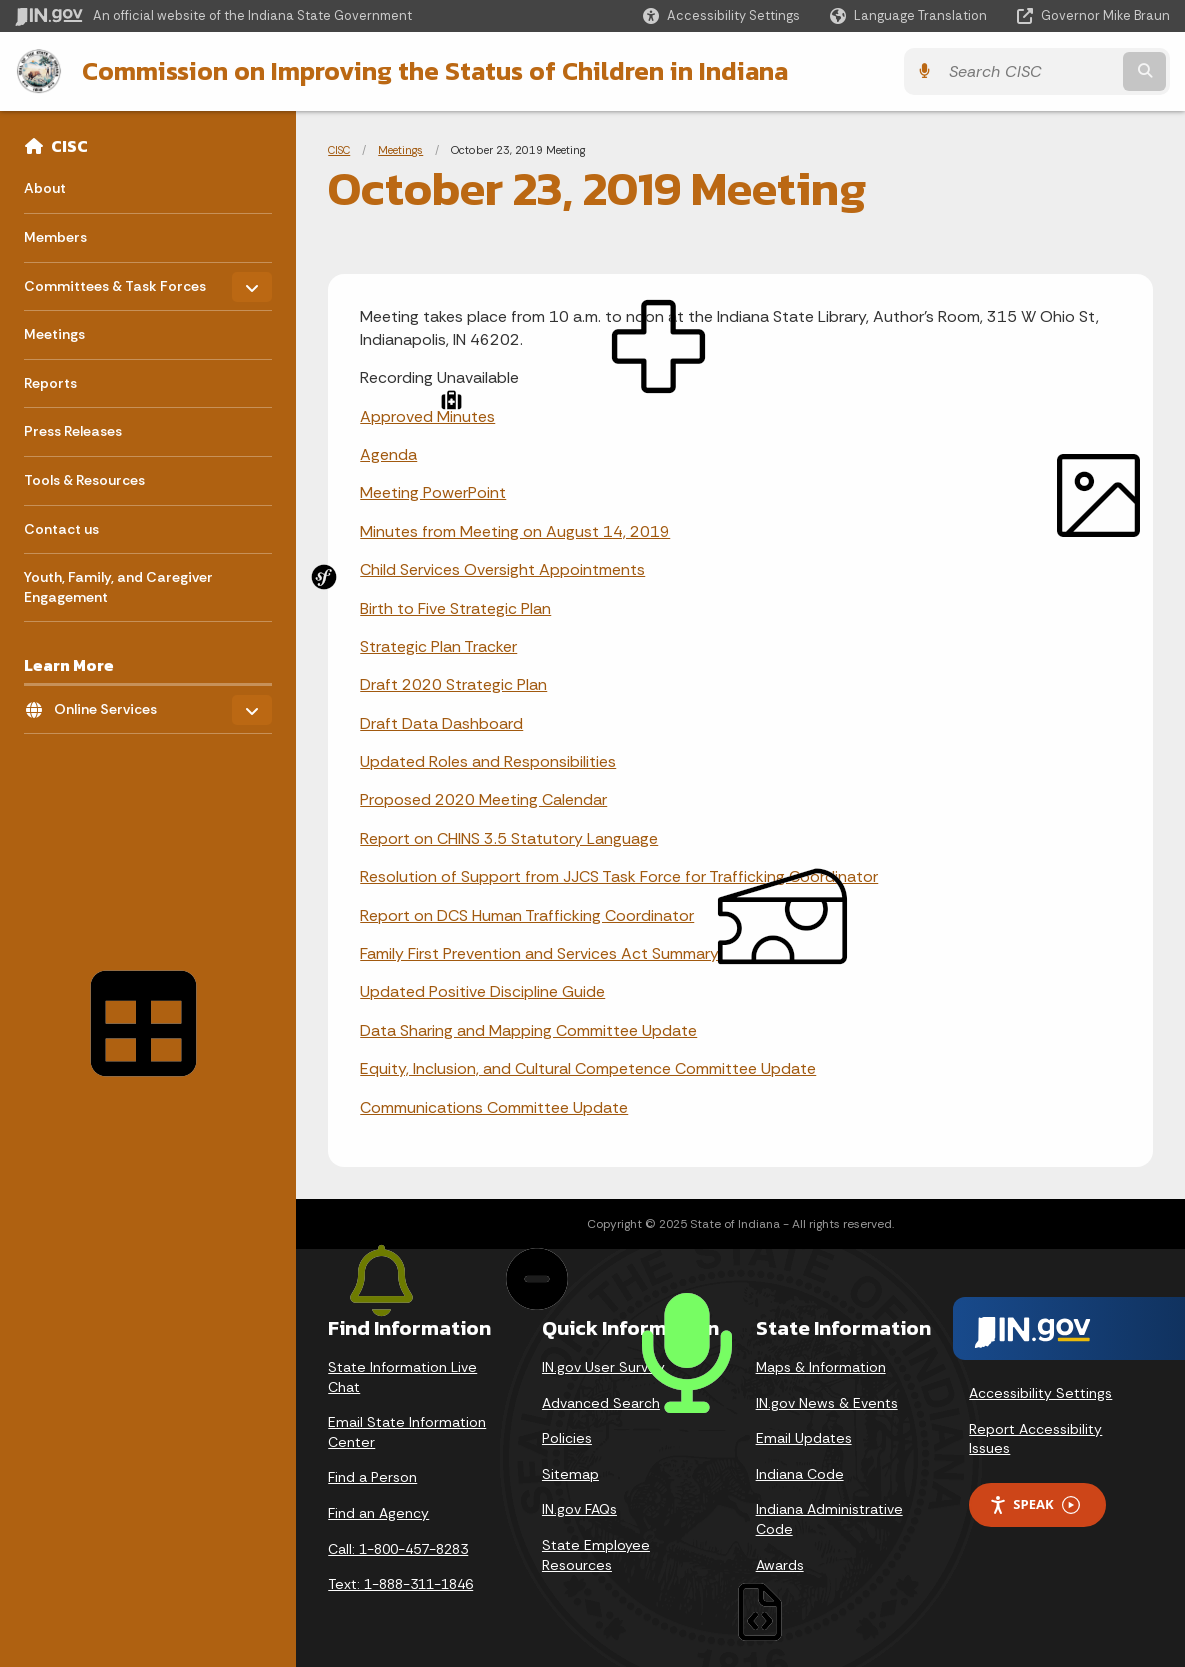 This screenshot has width=1185, height=1667. I want to click on symfony framework logo, so click(324, 577).